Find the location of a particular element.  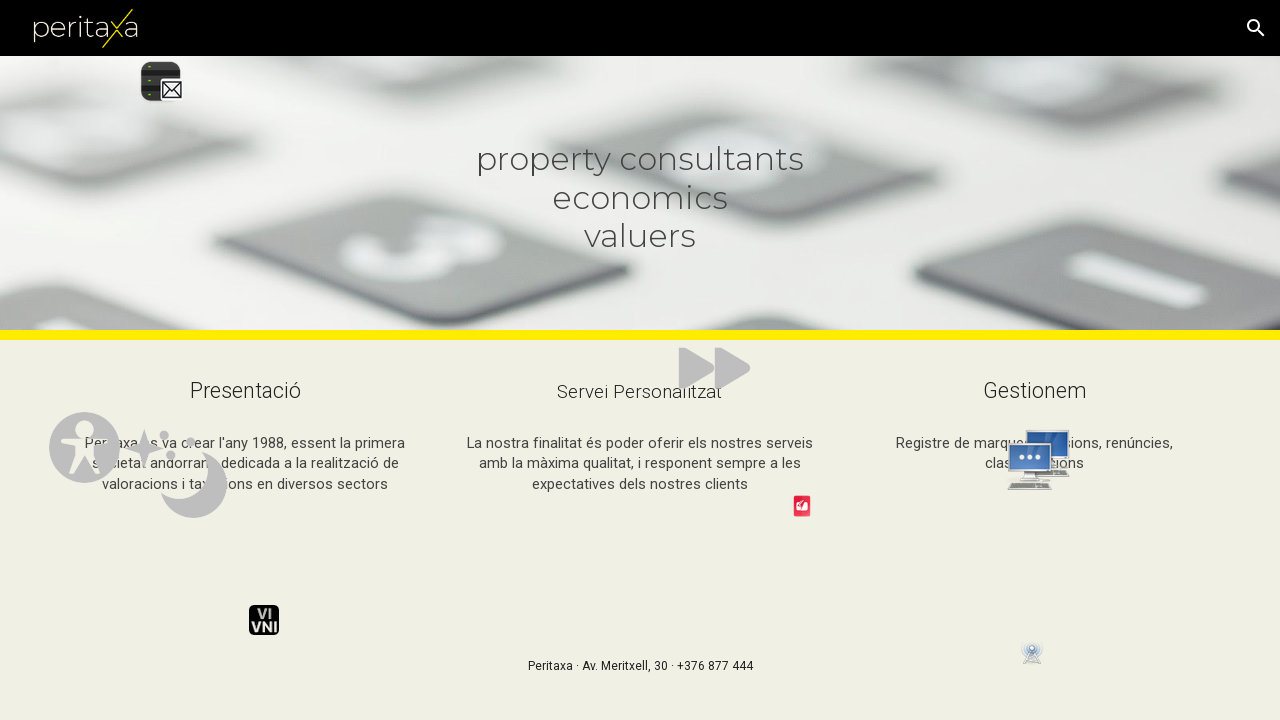

switch to vietnamese keyboard input (vni encoding) is located at coordinates (264, 620).